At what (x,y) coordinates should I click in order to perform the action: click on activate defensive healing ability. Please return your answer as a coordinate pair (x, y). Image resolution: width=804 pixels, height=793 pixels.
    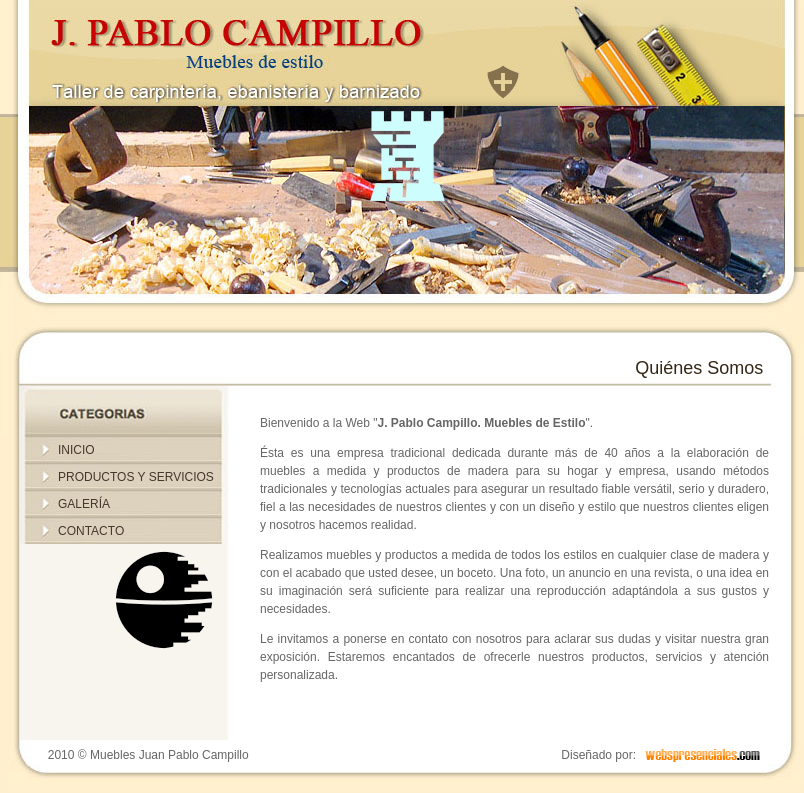
    Looking at the image, I should click on (503, 82).